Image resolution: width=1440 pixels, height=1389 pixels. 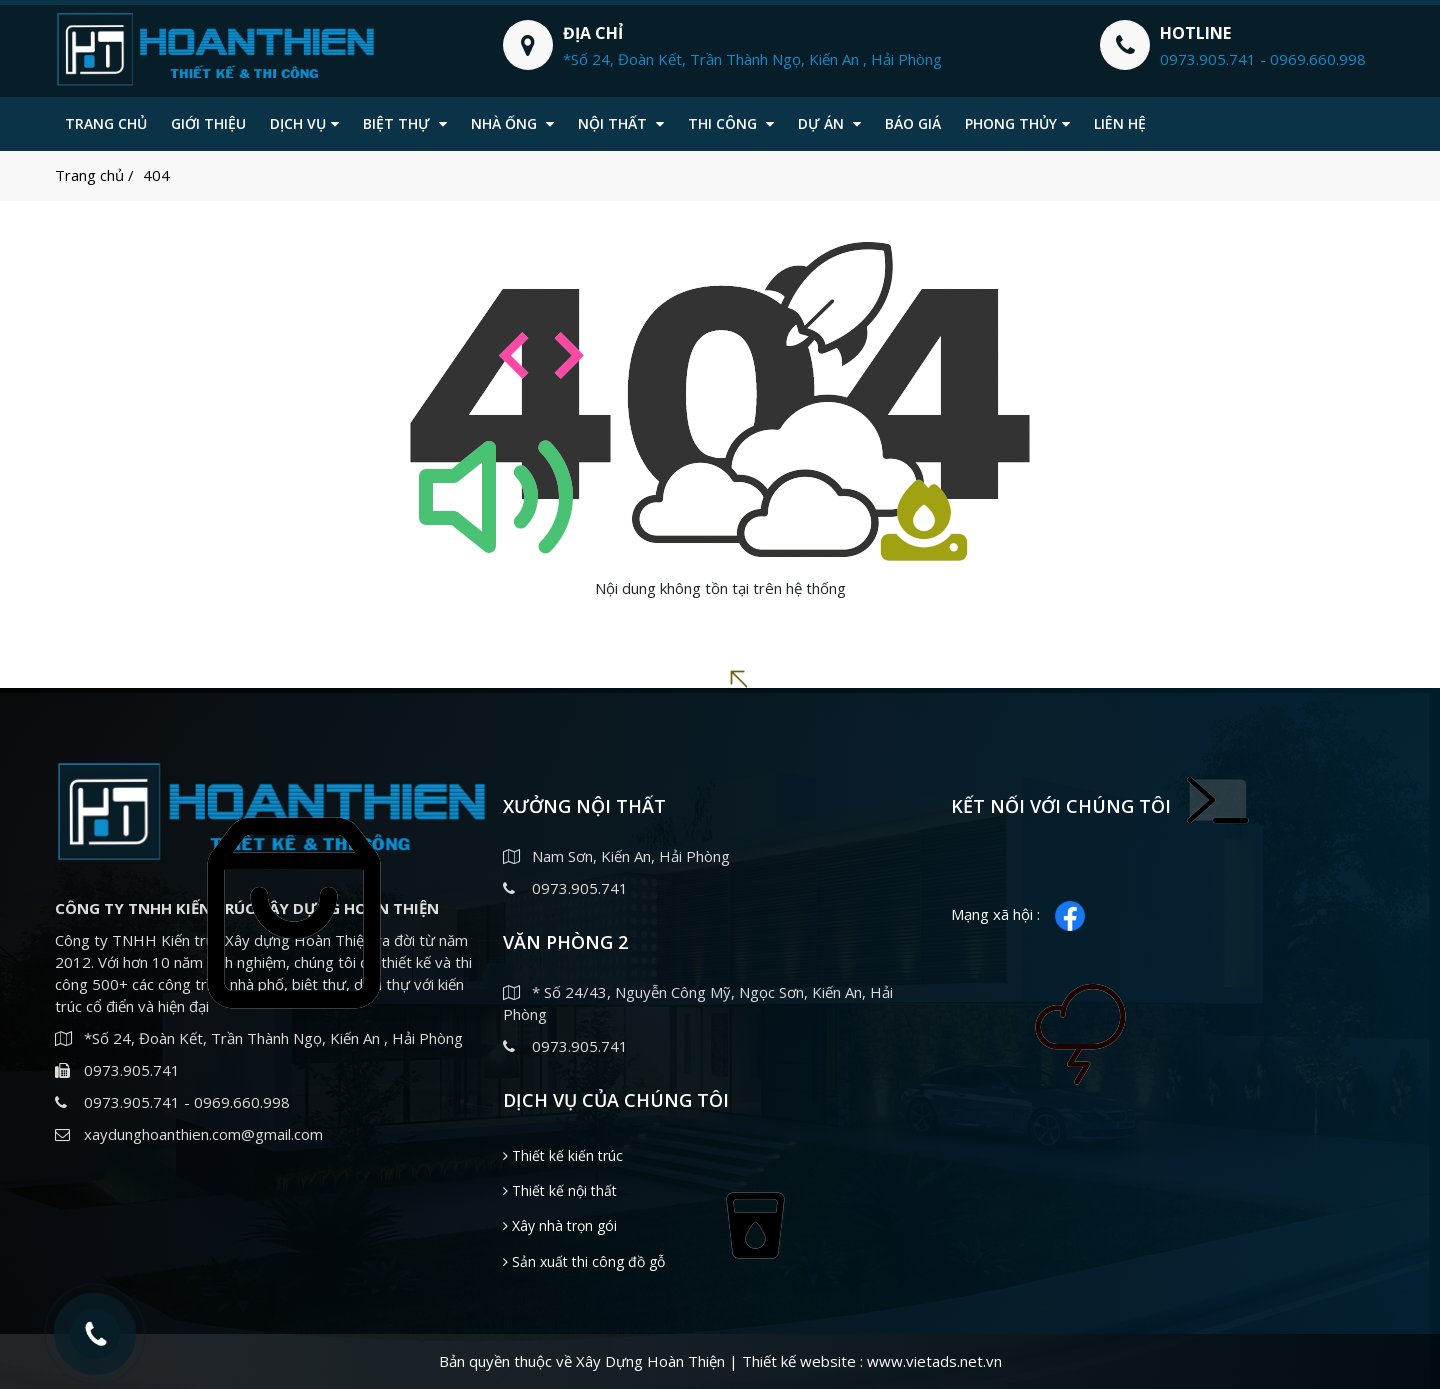 I want to click on find nearby drink or beverage locations, so click(x=755, y=1225).